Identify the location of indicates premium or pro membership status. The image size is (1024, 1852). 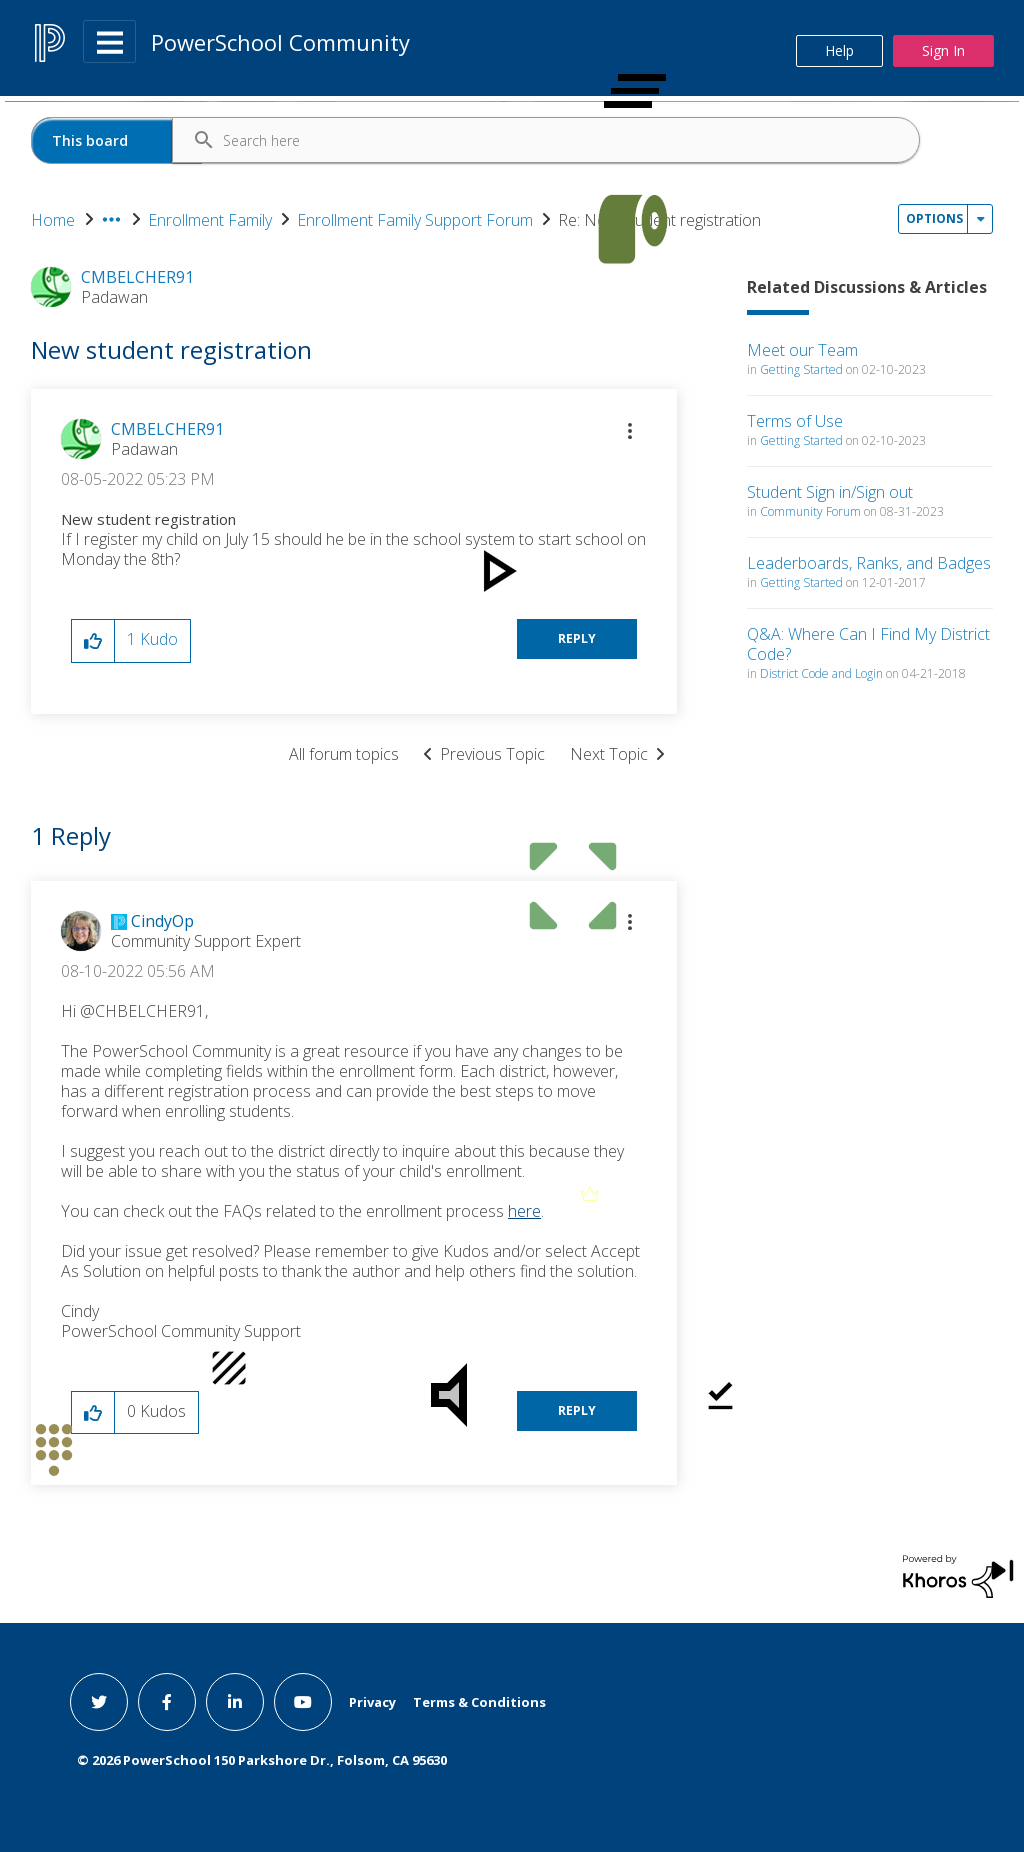
(590, 1195).